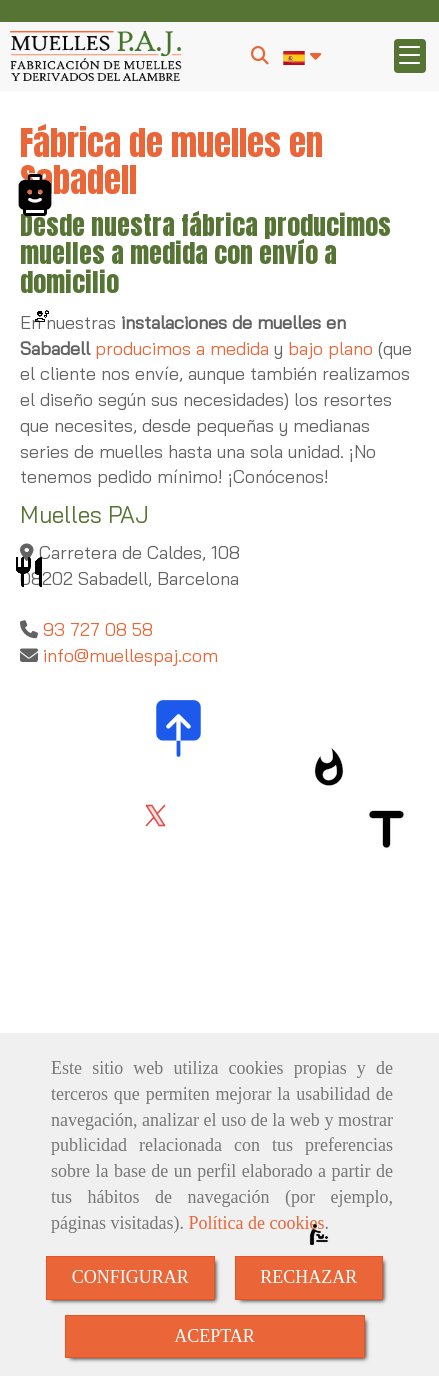  I want to click on upload or push content to a server, so click(178, 728).